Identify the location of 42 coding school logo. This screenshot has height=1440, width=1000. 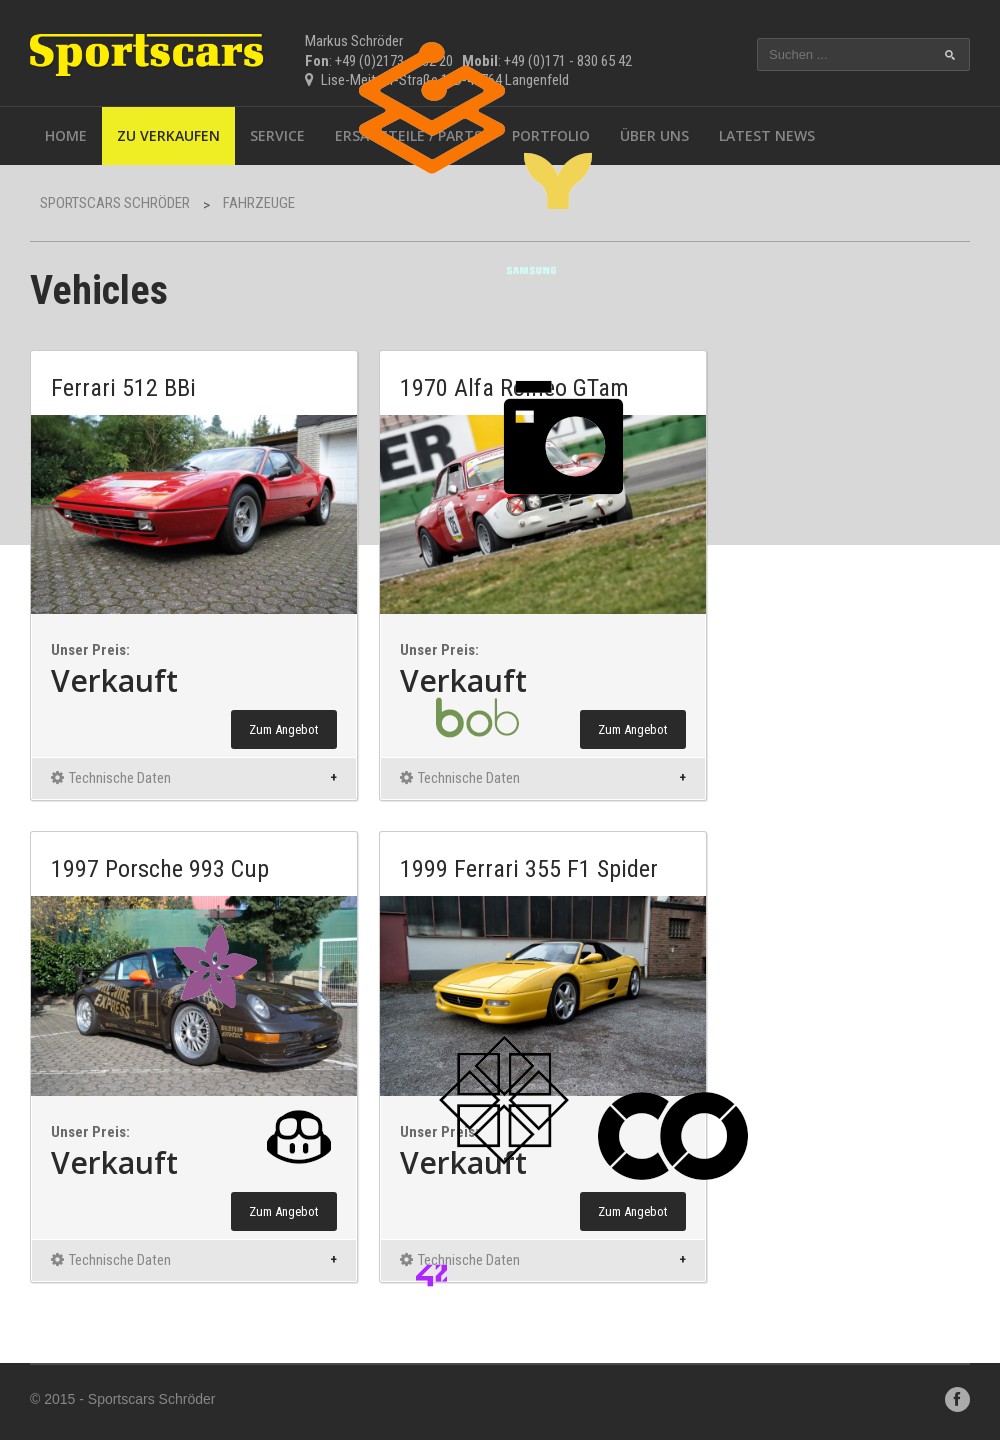
(431, 1275).